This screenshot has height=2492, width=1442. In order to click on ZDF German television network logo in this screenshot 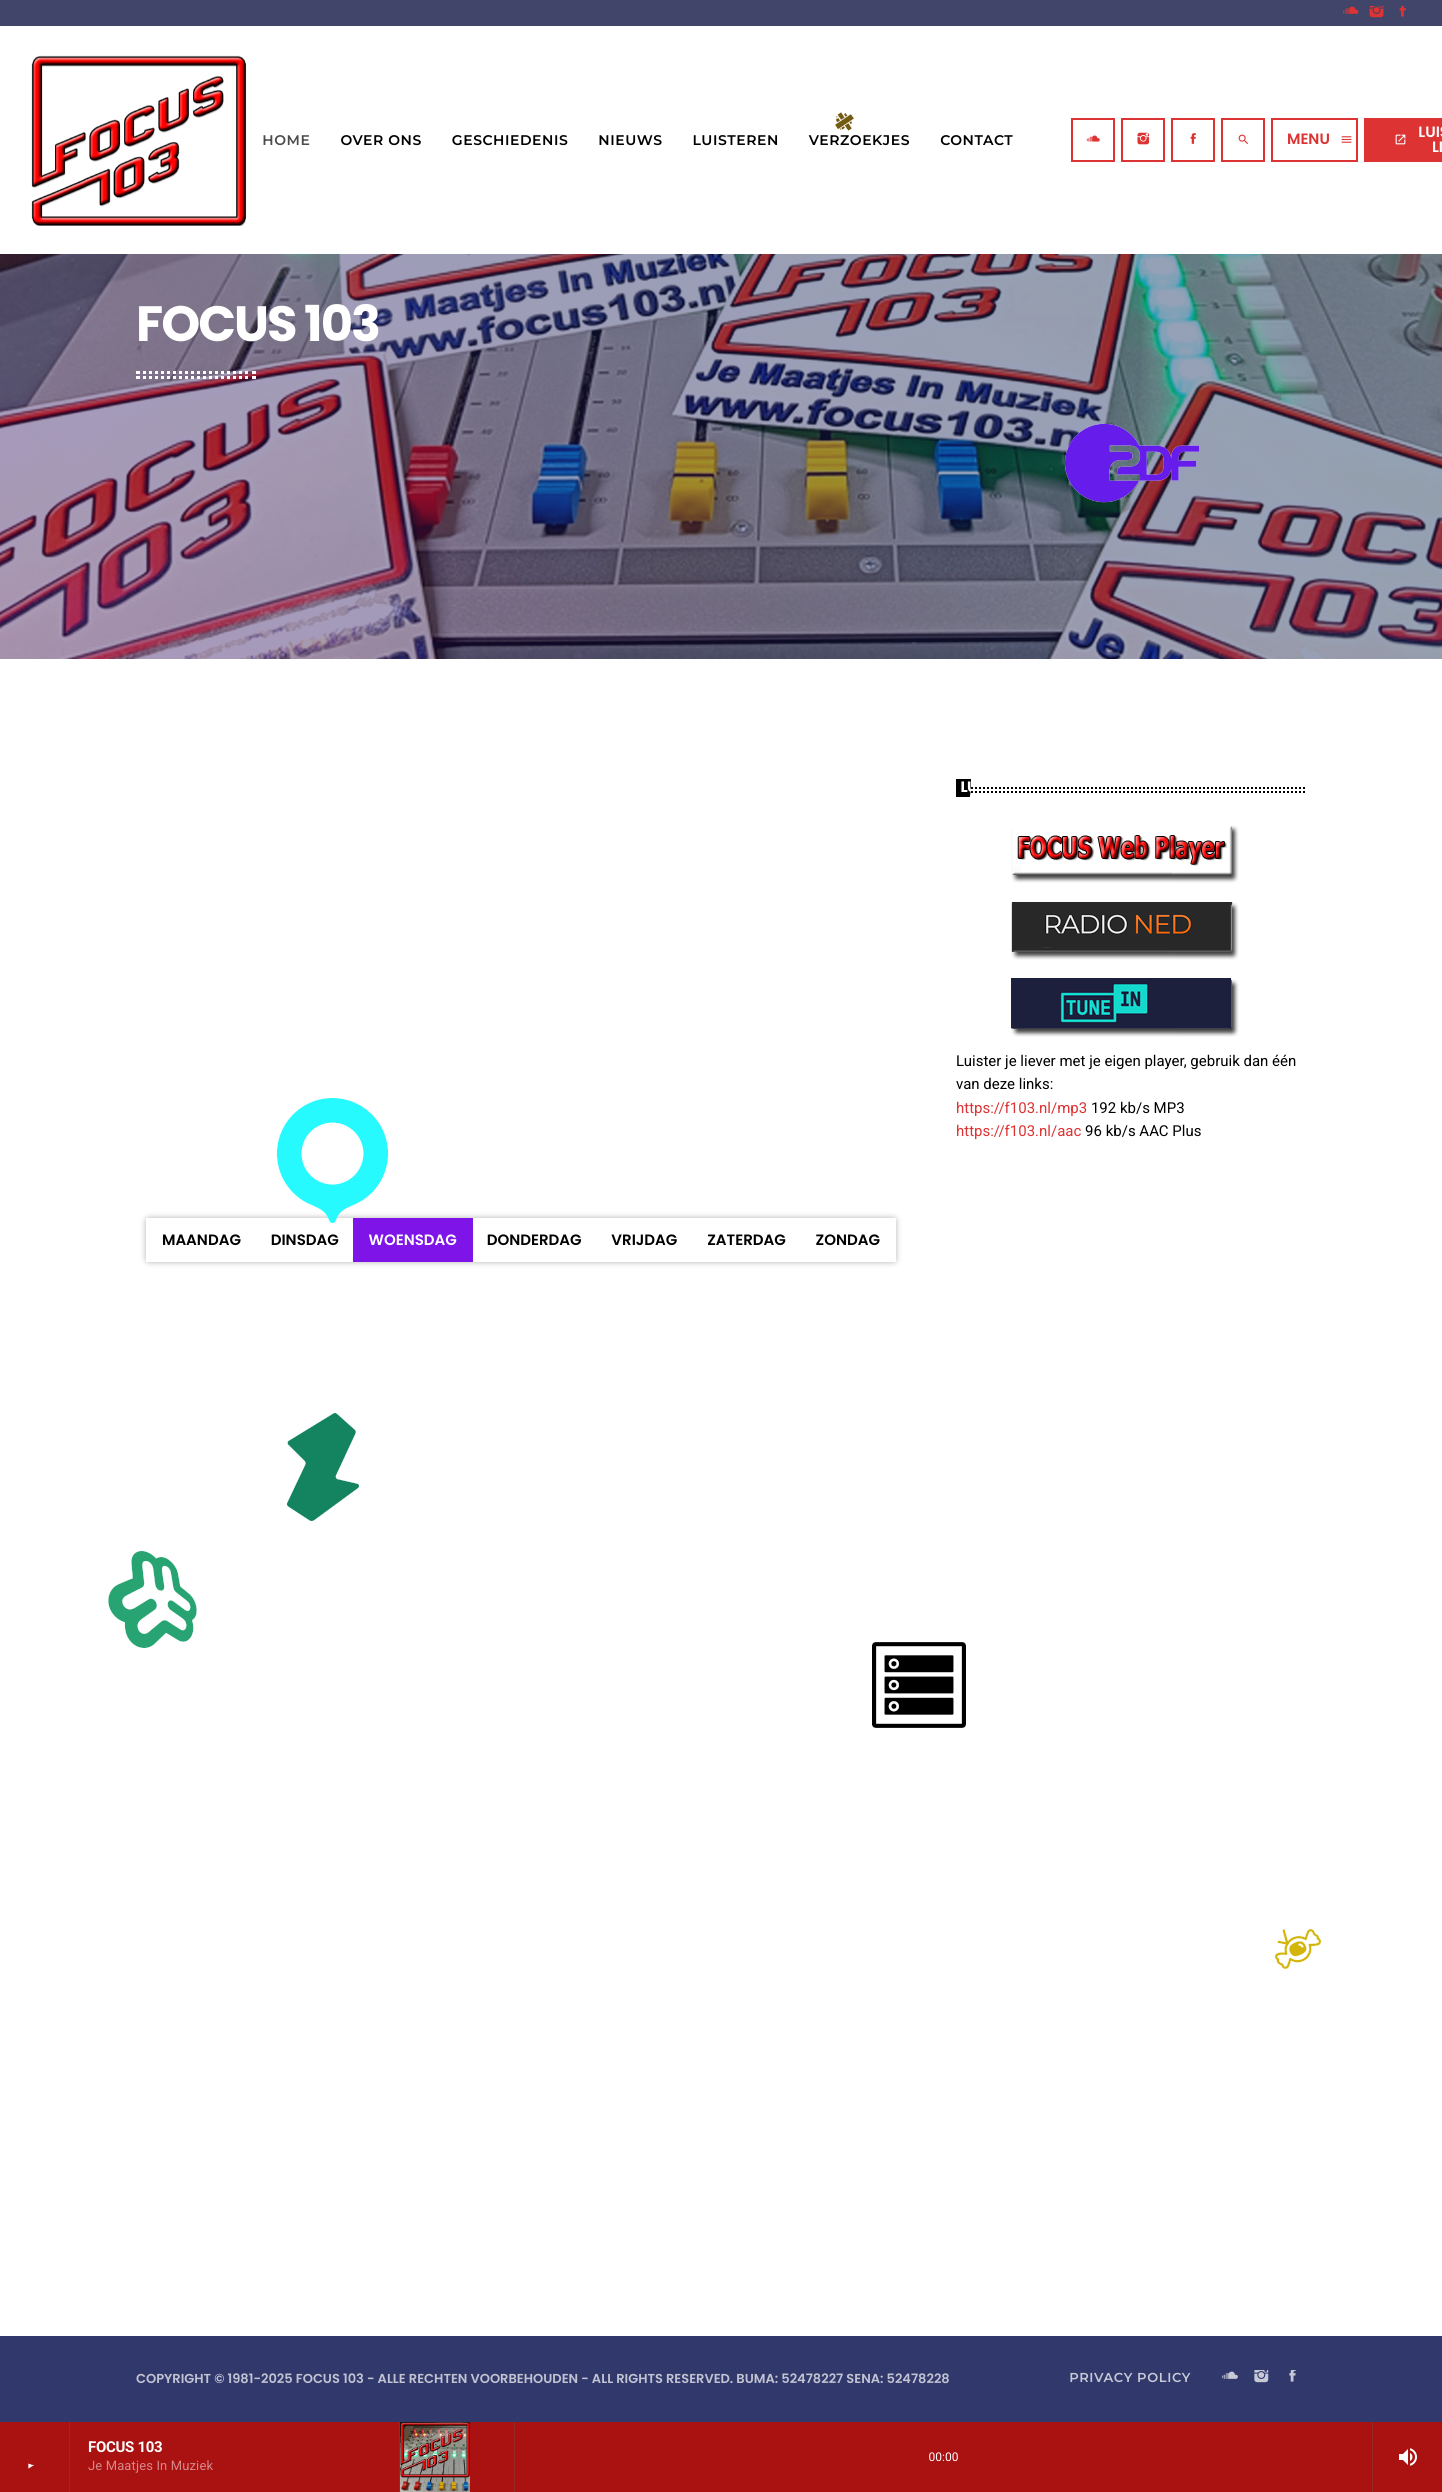, I will do `click(1132, 463)`.